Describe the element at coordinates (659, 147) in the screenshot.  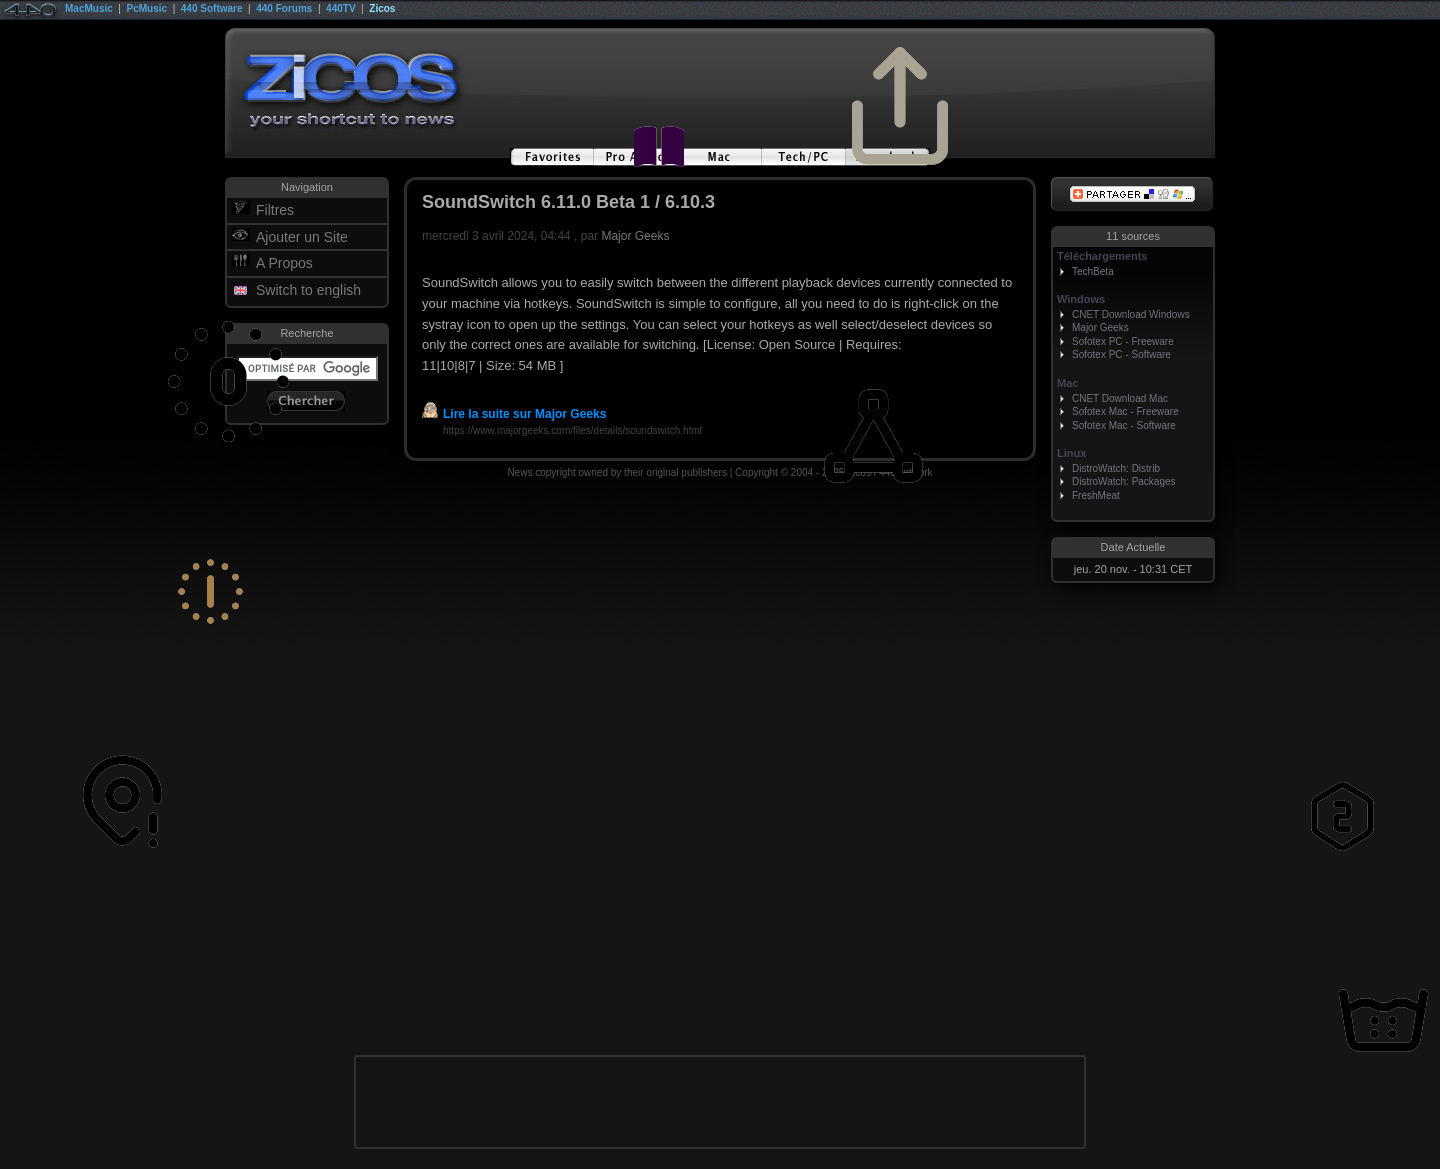
I see `open your library or reading list` at that location.